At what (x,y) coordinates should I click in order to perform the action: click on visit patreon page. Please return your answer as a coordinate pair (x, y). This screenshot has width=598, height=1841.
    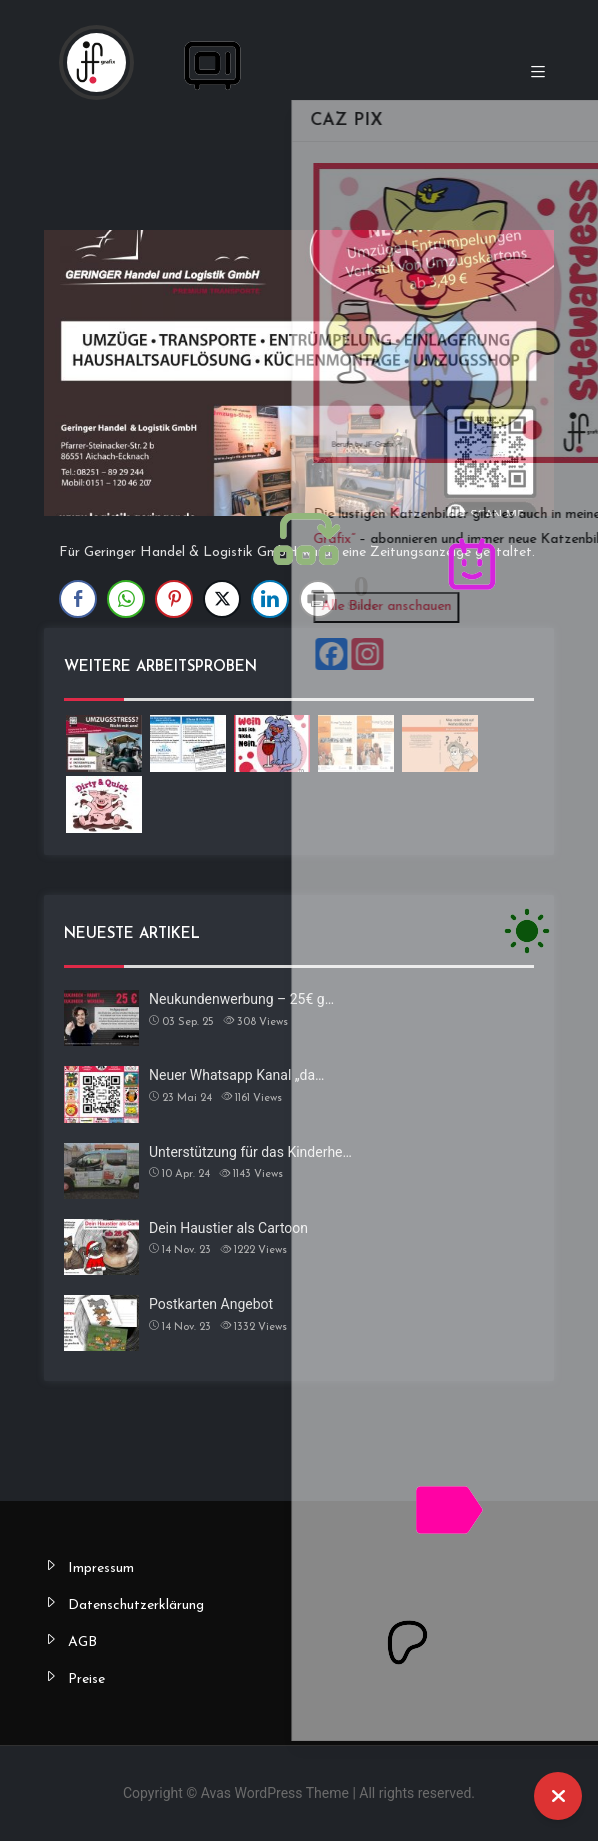
    Looking at the image, I should click on (407, 1642).